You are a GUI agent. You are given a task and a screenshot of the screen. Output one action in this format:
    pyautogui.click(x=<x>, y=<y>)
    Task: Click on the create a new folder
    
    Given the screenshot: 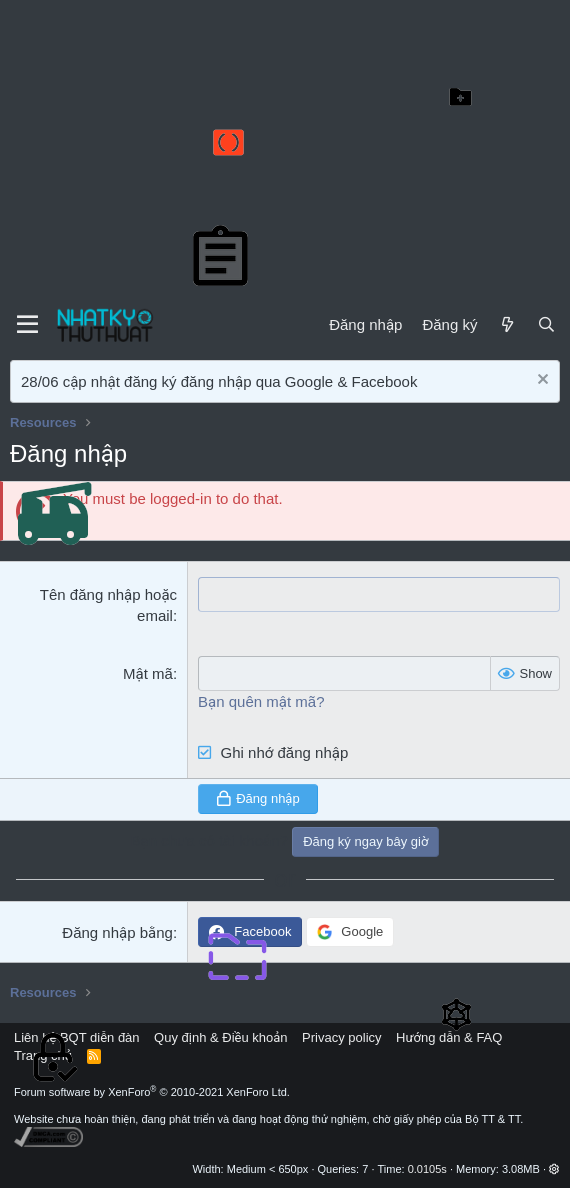 What is the action you would take?
    pyautogui.click(x=460, y=96)
    